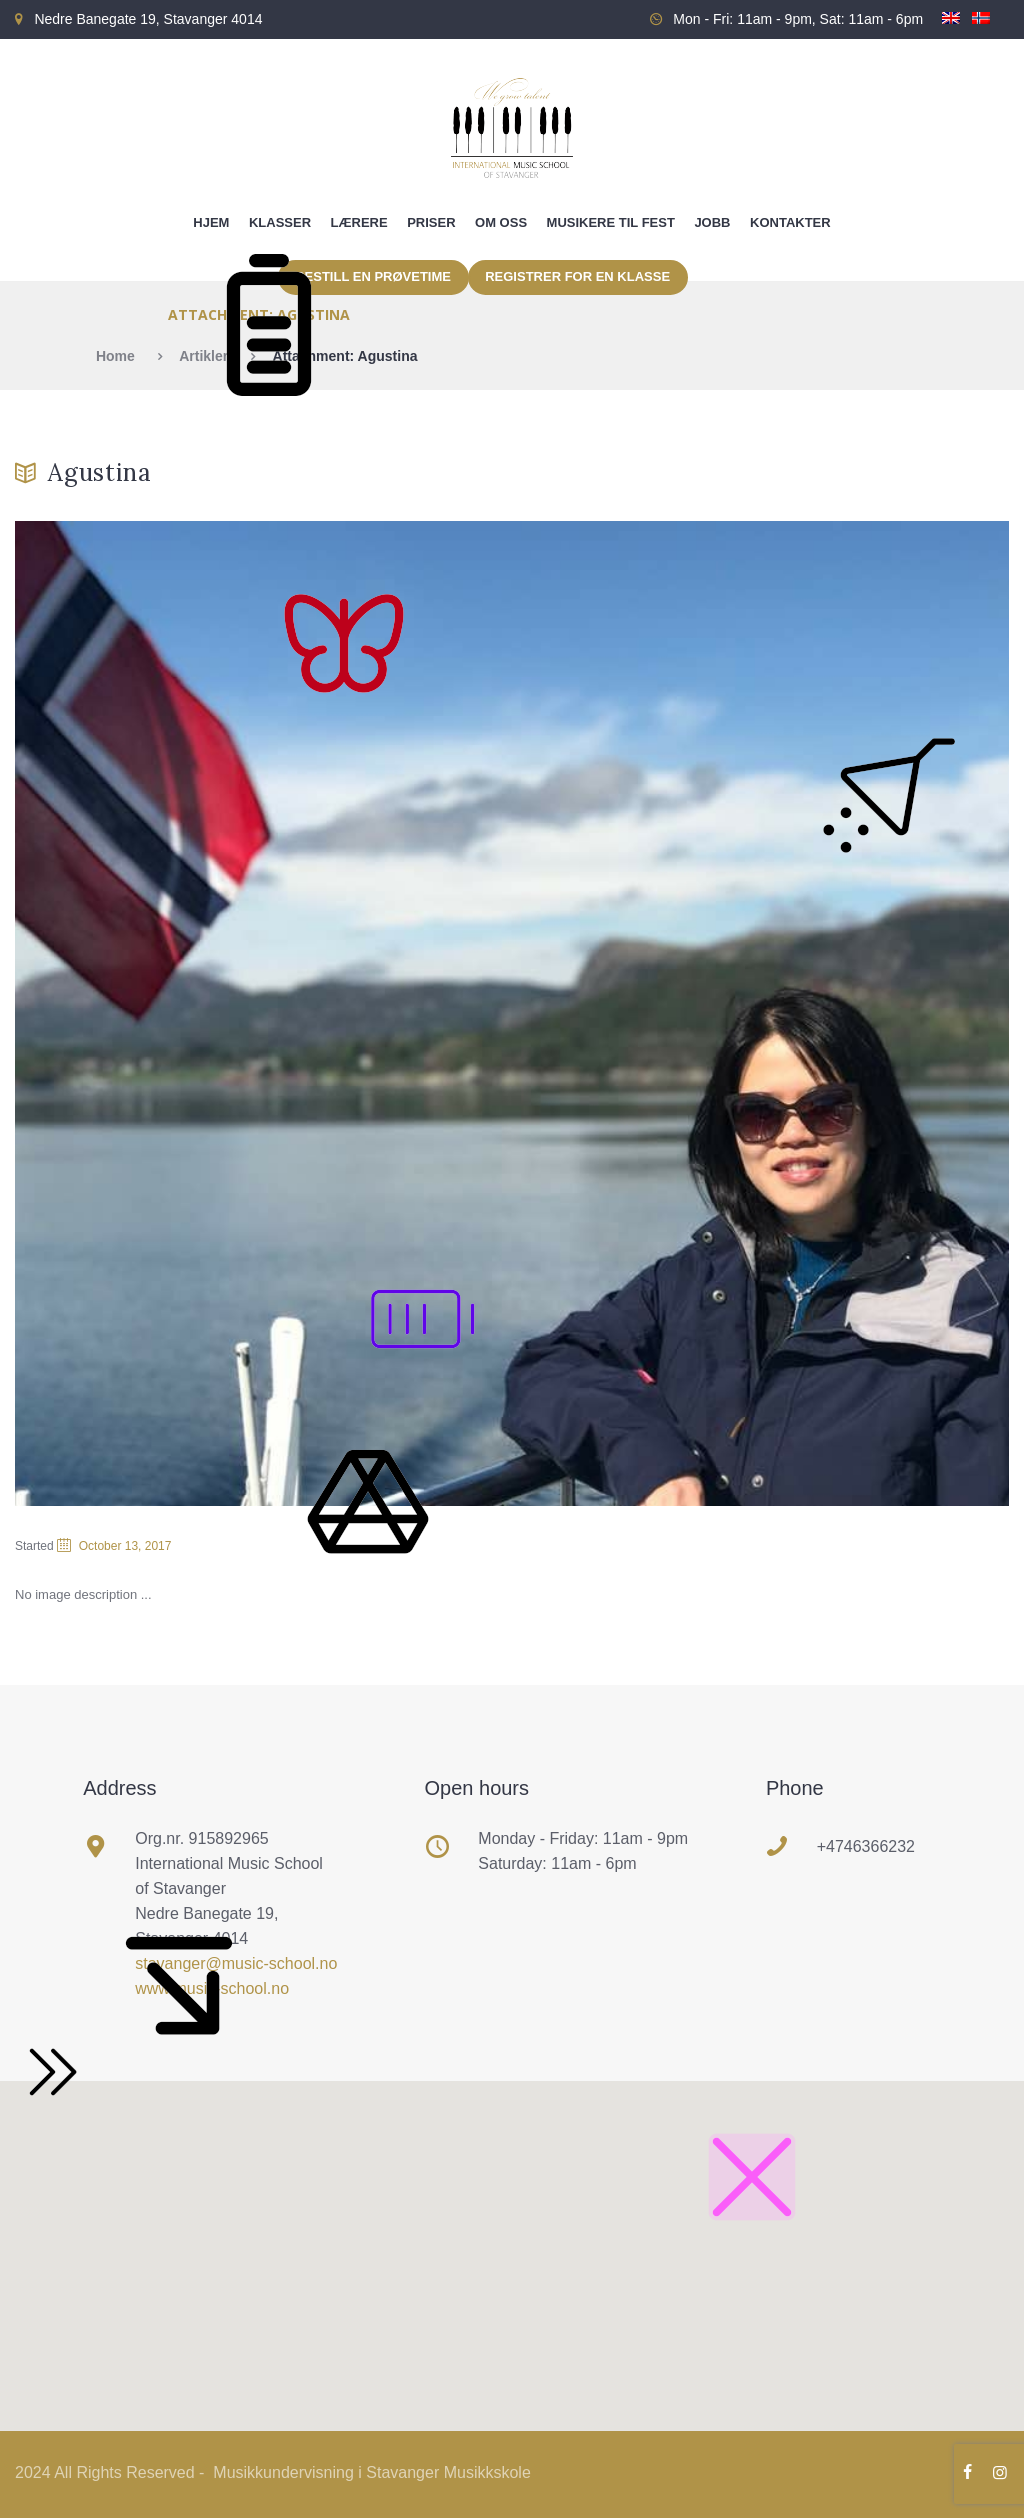  Describe the element at coordinates (179, 1990) in the screenshot. I see `move item to bottom-right corner` at that location.